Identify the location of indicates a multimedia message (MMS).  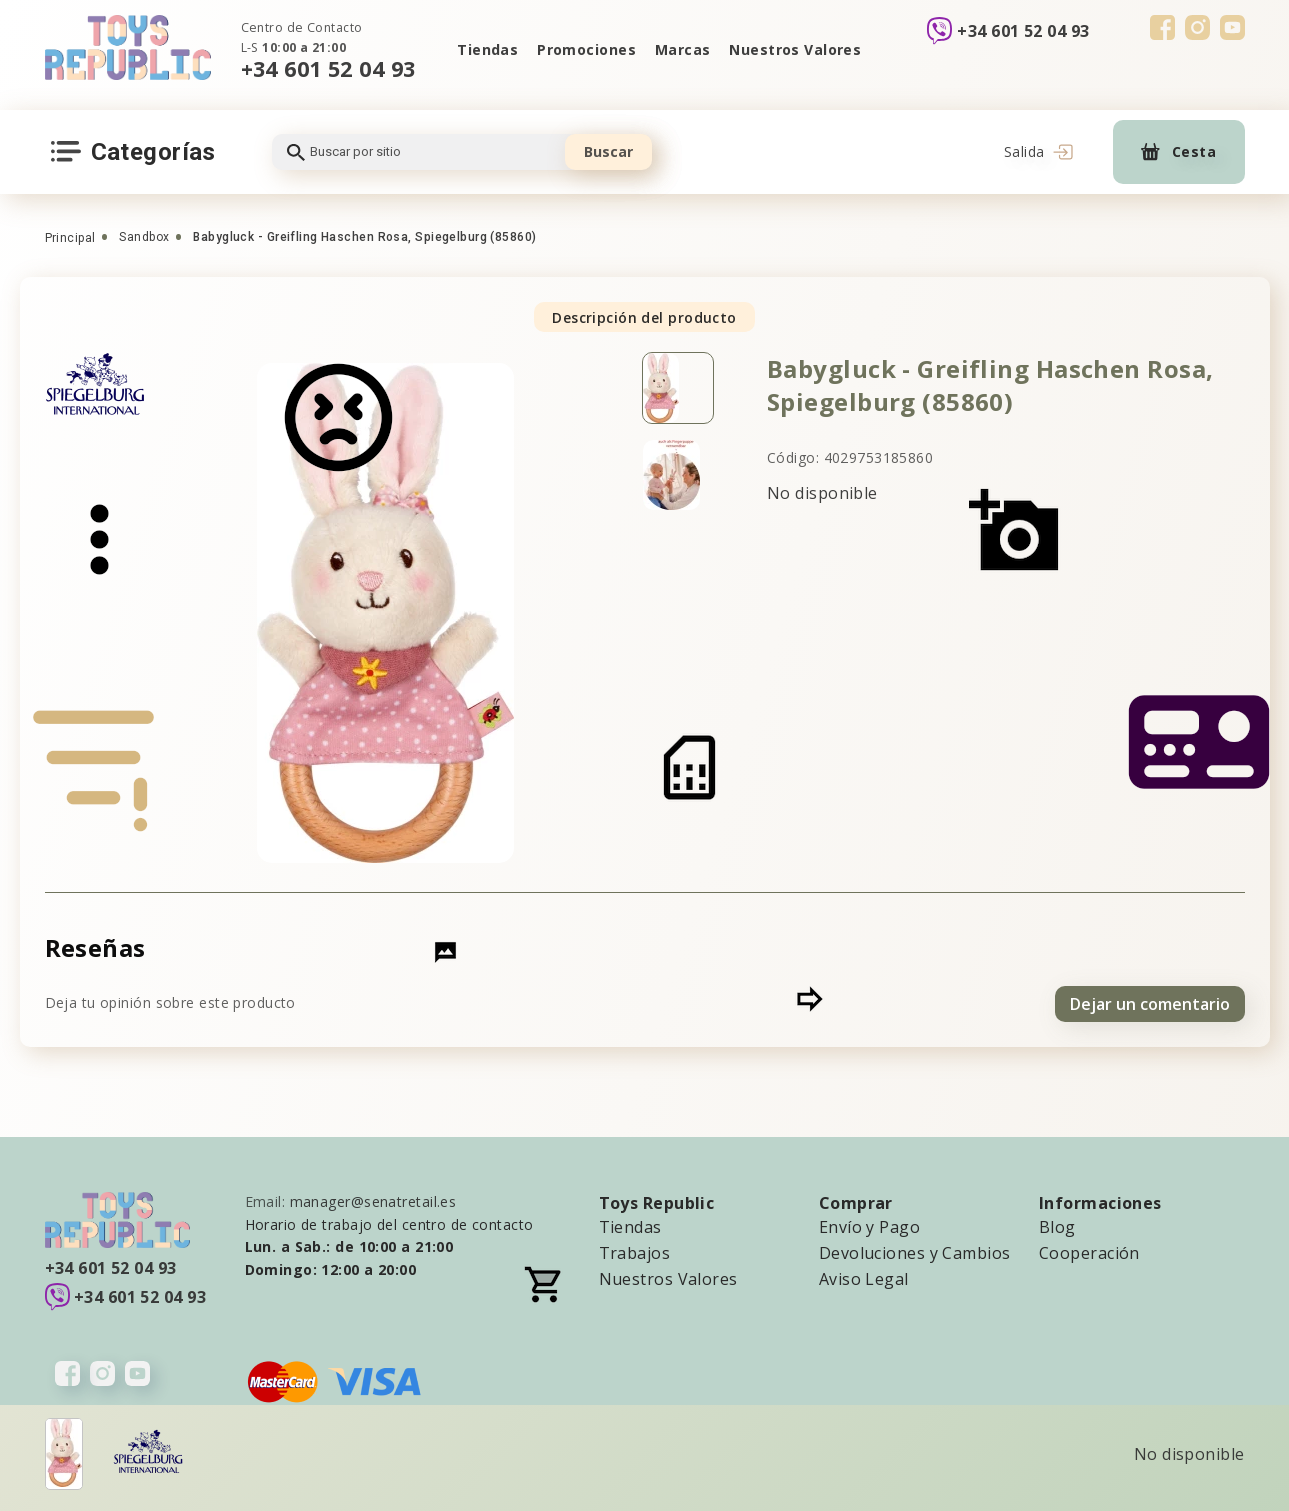
(445, 952).